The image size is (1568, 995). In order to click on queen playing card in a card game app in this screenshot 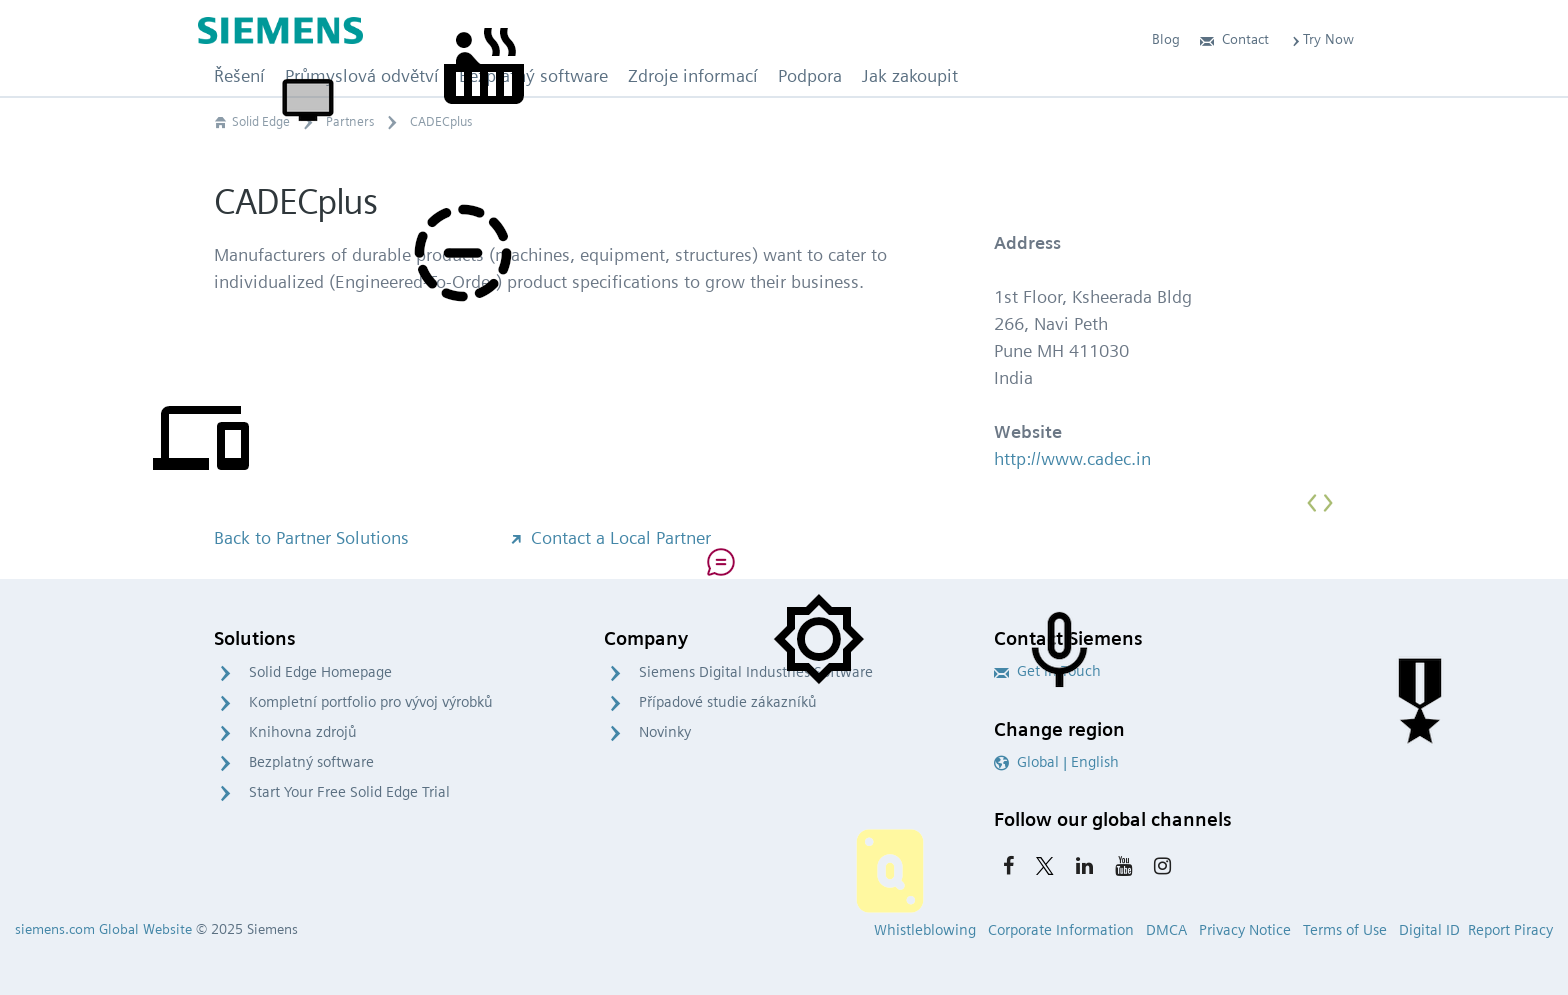, I will do `click(890, 871)`.